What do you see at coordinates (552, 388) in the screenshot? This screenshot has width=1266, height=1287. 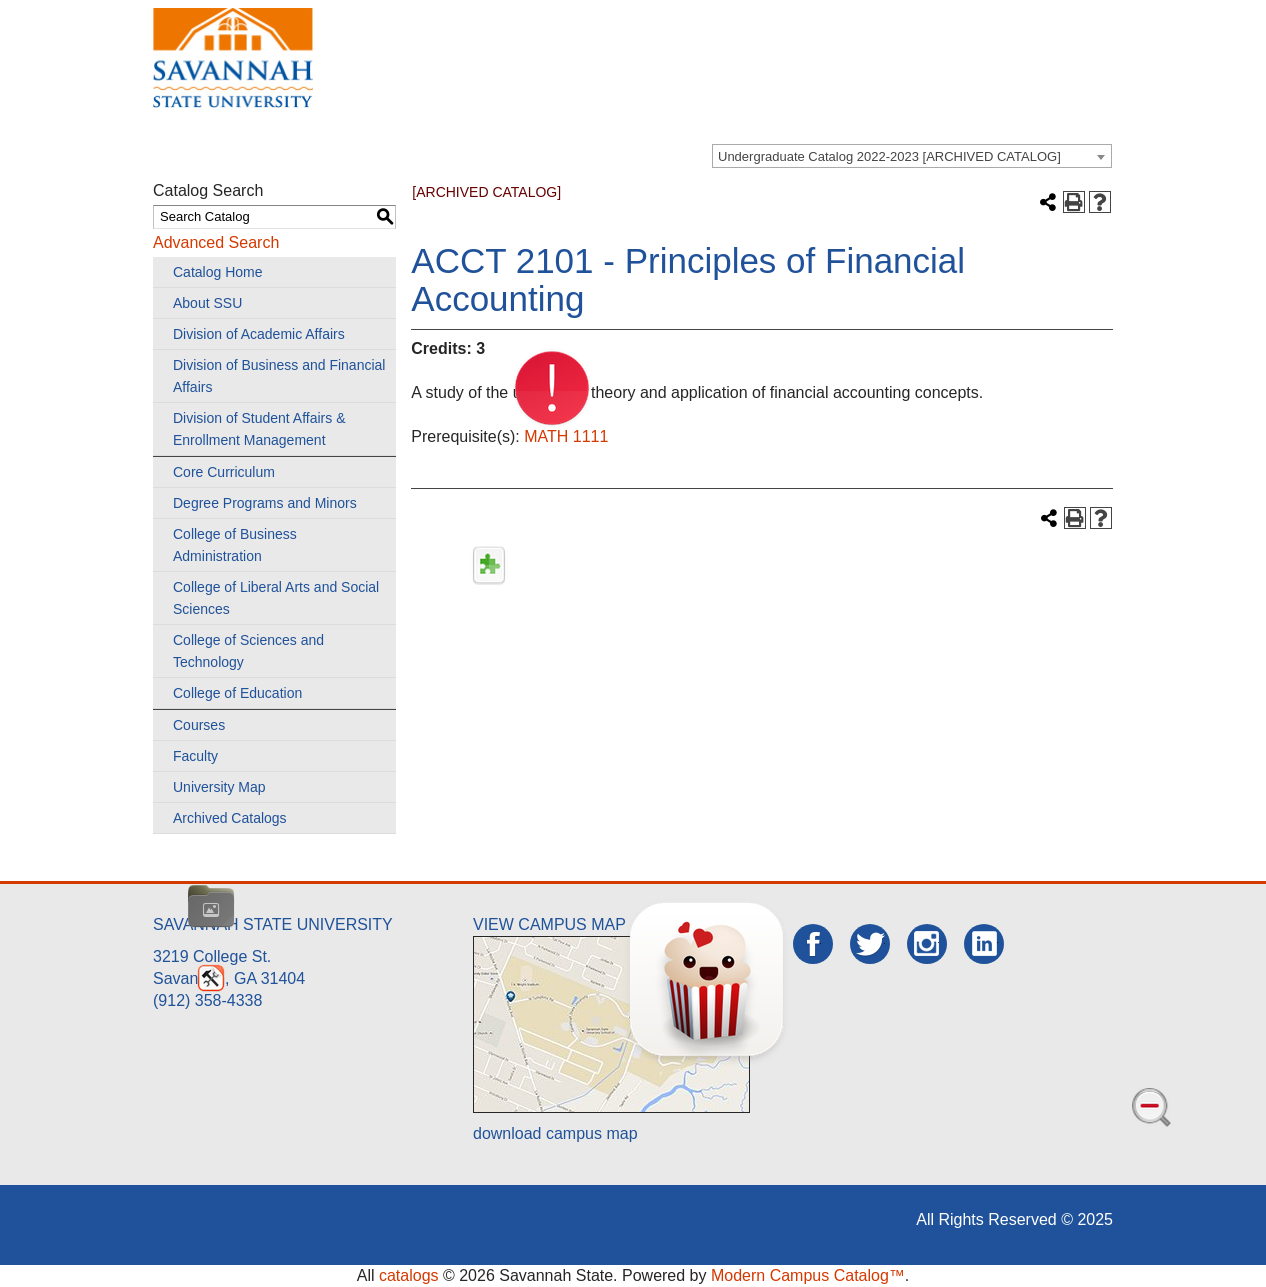 I see `report a system crash or error` at bounding box center [552, 388].